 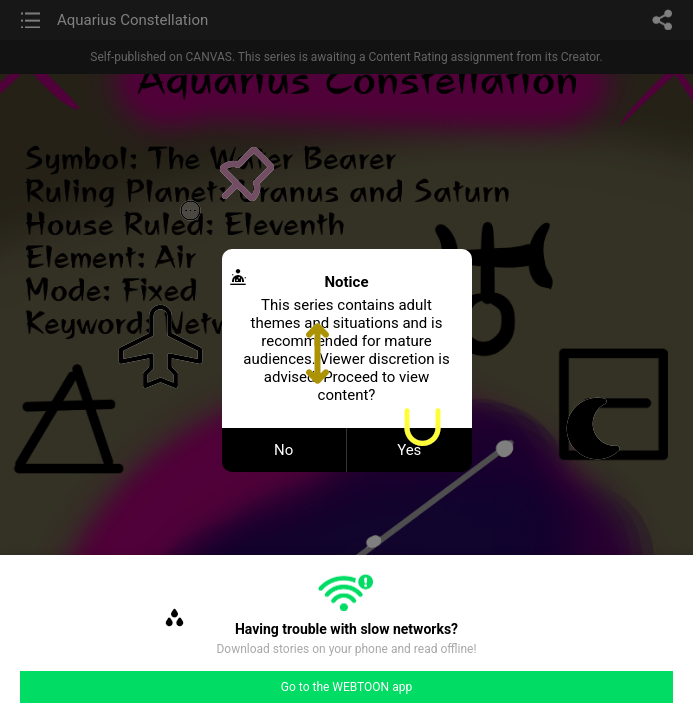 What do you see at coordinates (597, 428) in the screenshot?
I see `toggle dark mode` at bounding box center [597, 428].